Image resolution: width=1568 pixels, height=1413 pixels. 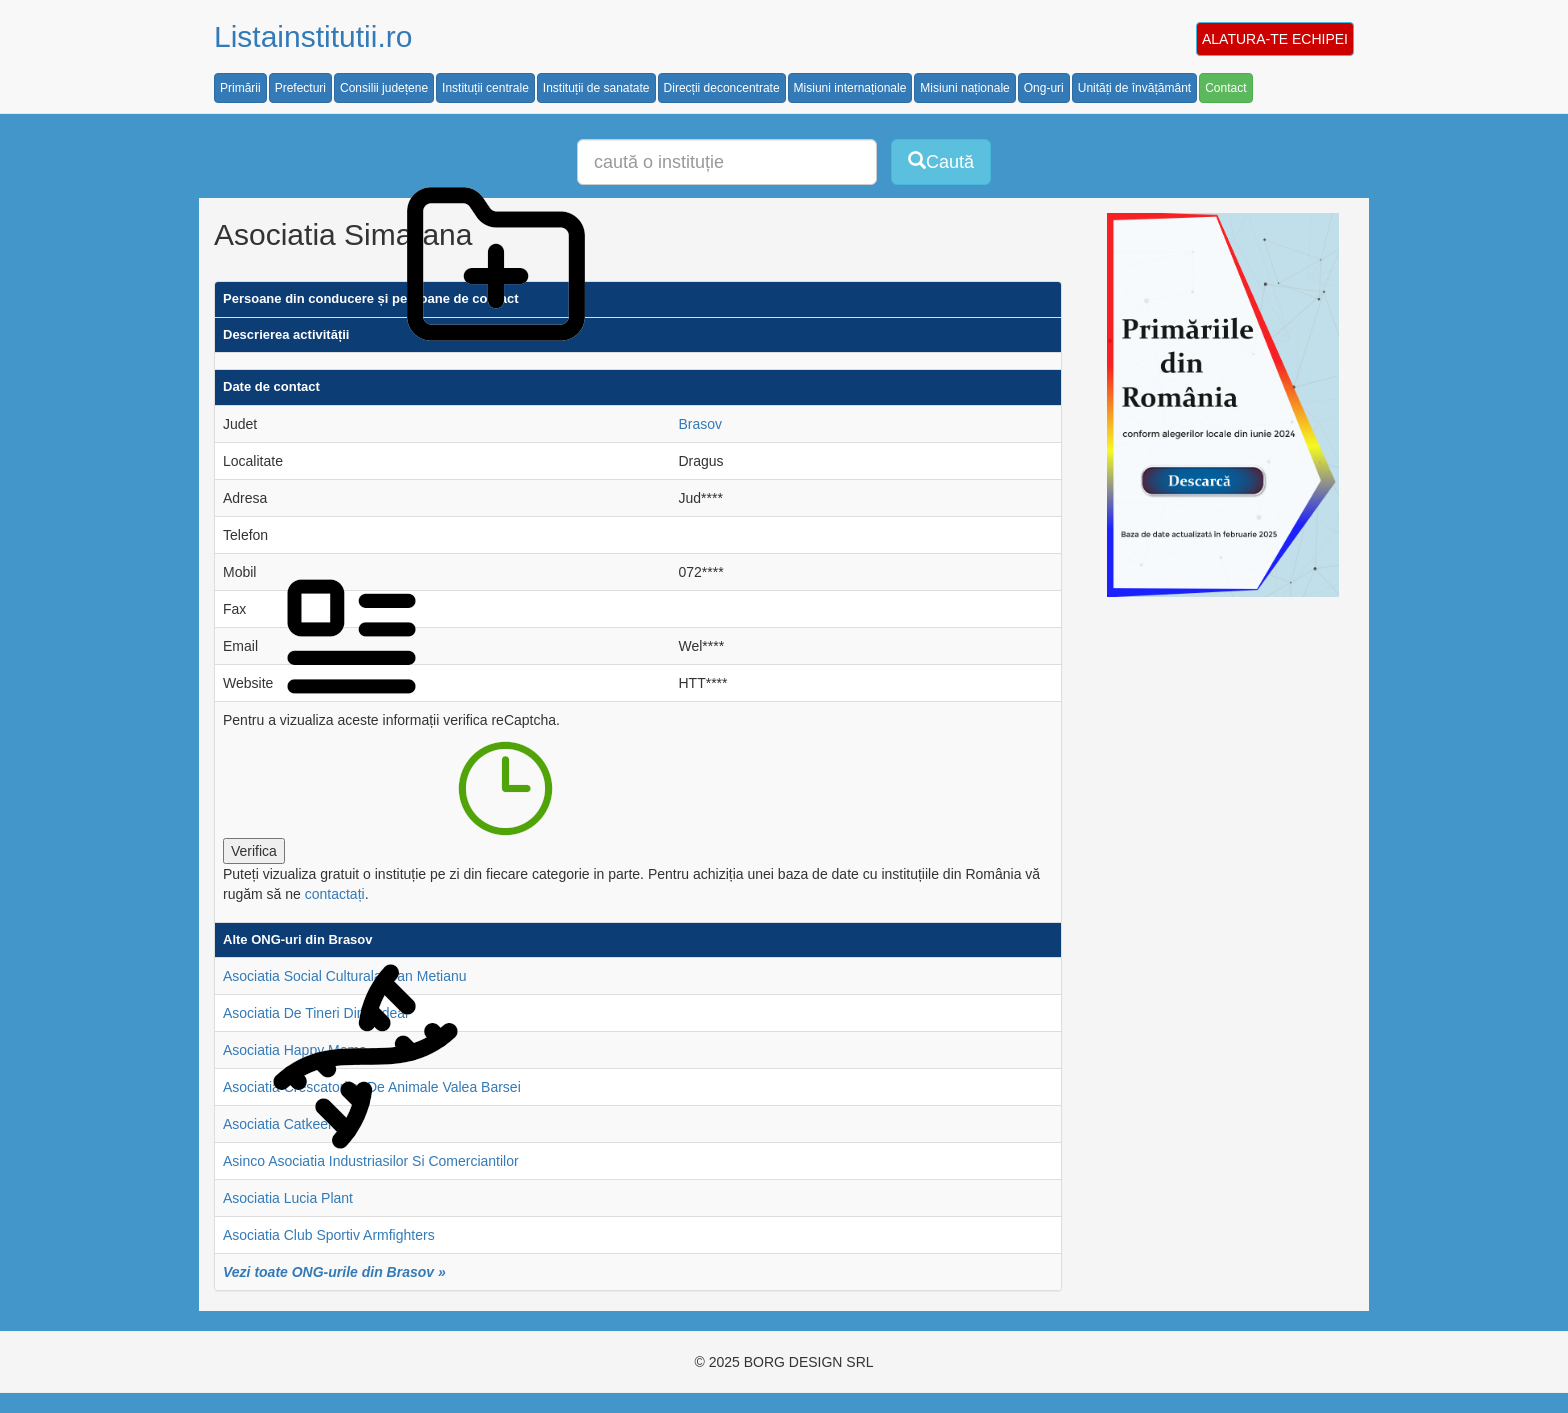 What do you see at coordinates (365, 1056) in the screenshot?
I see `access genetic or DNA-related information` at bounding box center [365, 1056].